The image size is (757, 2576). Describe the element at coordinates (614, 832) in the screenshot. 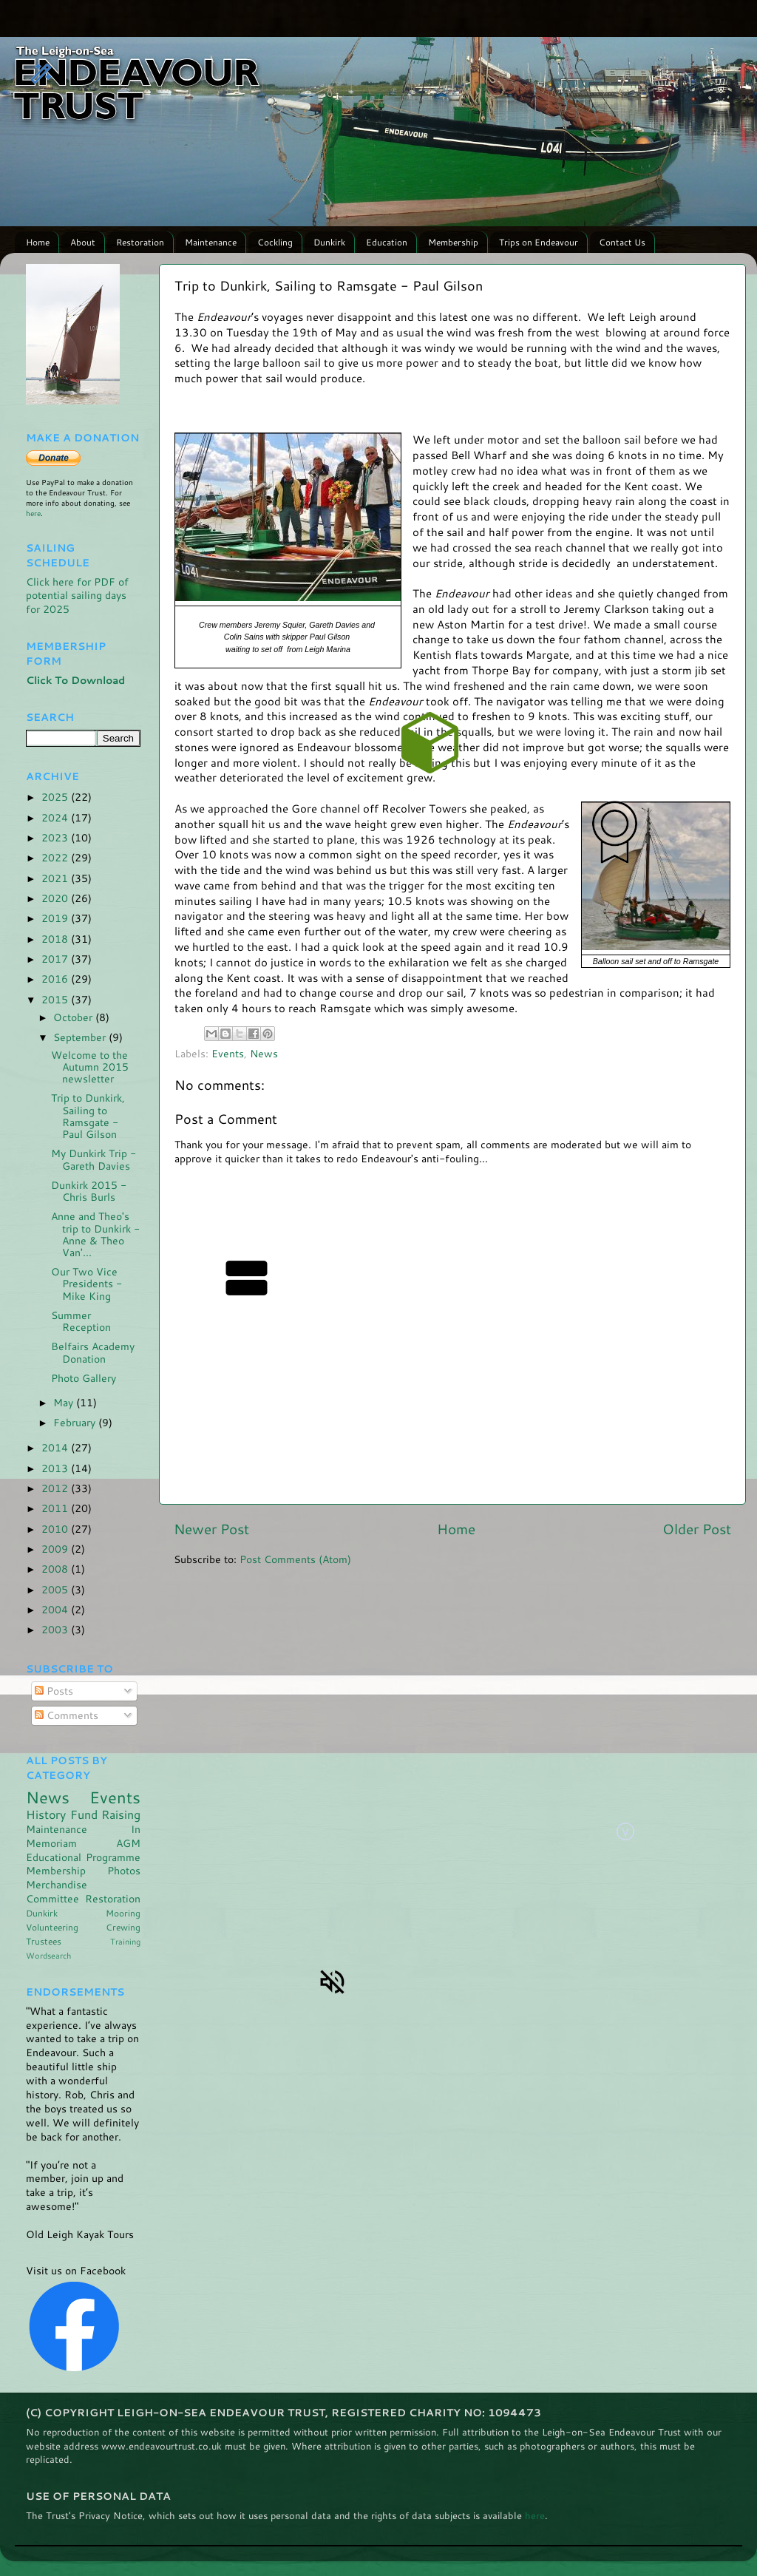

I see `view achievements or awards` at that location.